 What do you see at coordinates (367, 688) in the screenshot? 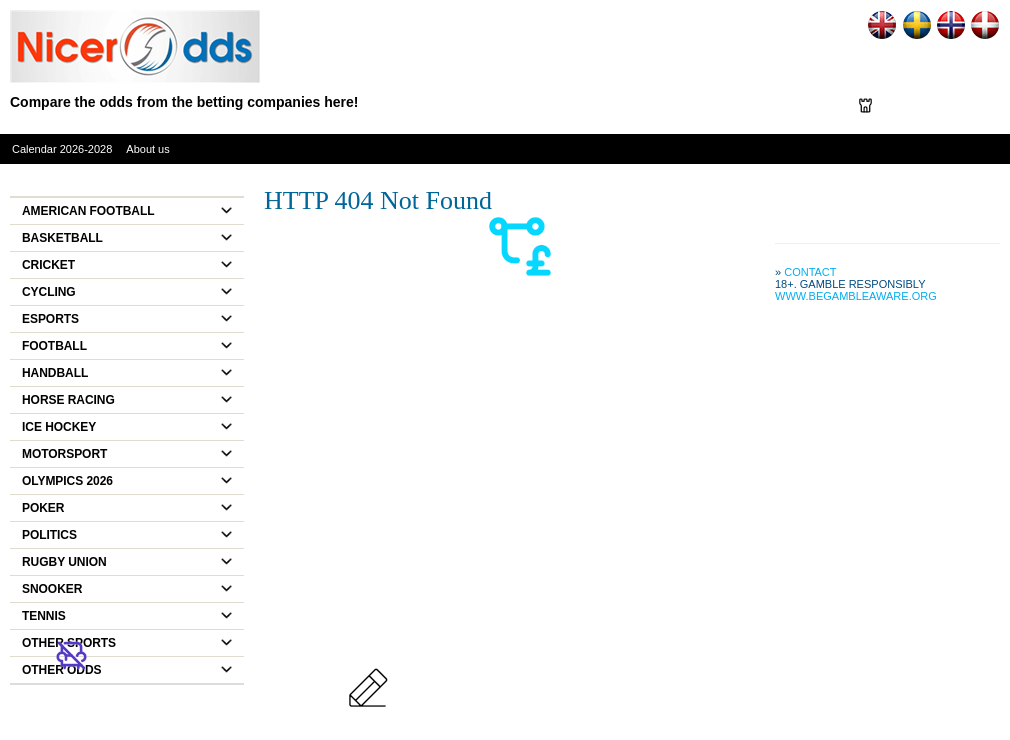
I see `edit text or content` at bounding box center [367, 688].